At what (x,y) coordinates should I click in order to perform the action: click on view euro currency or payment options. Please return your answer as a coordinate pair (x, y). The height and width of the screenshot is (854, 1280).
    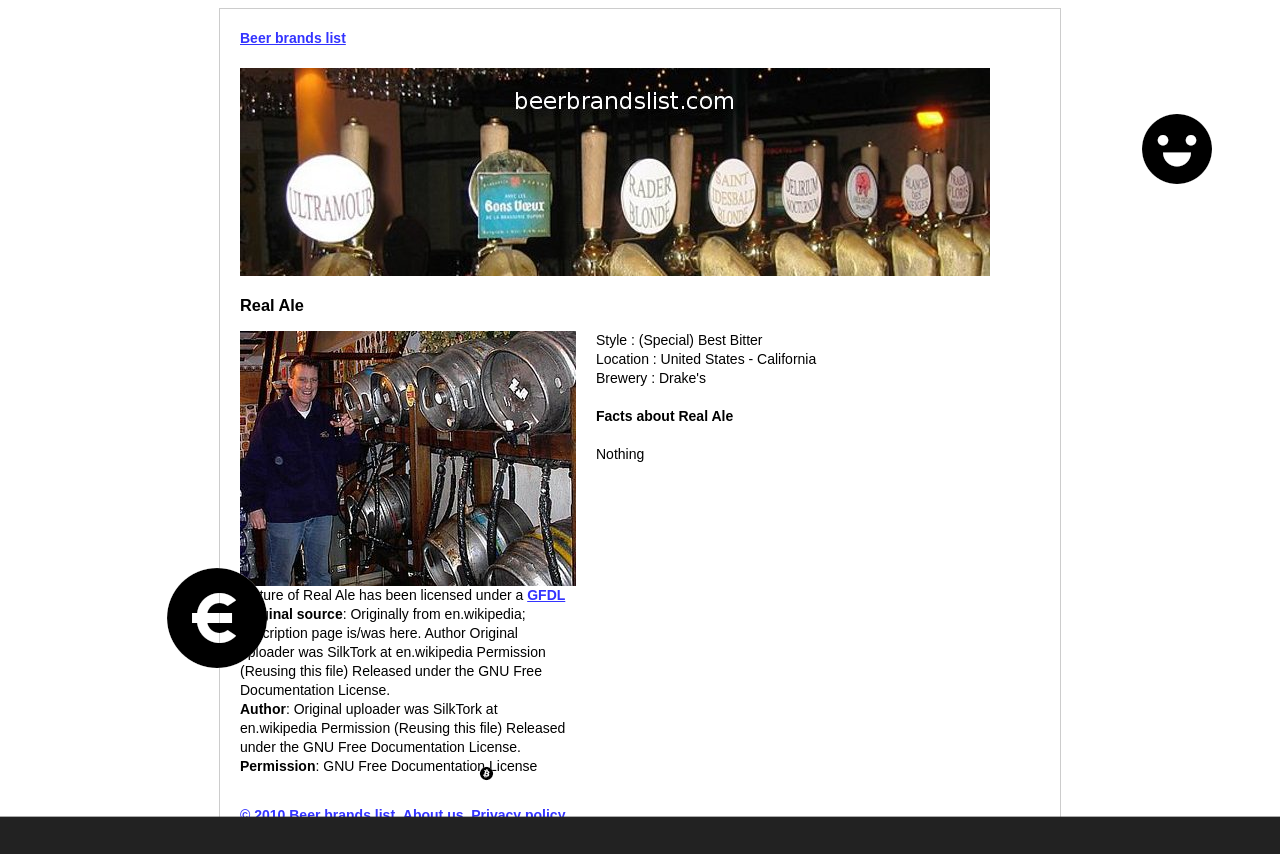
    Looking at the image, I should click on (217, 618).